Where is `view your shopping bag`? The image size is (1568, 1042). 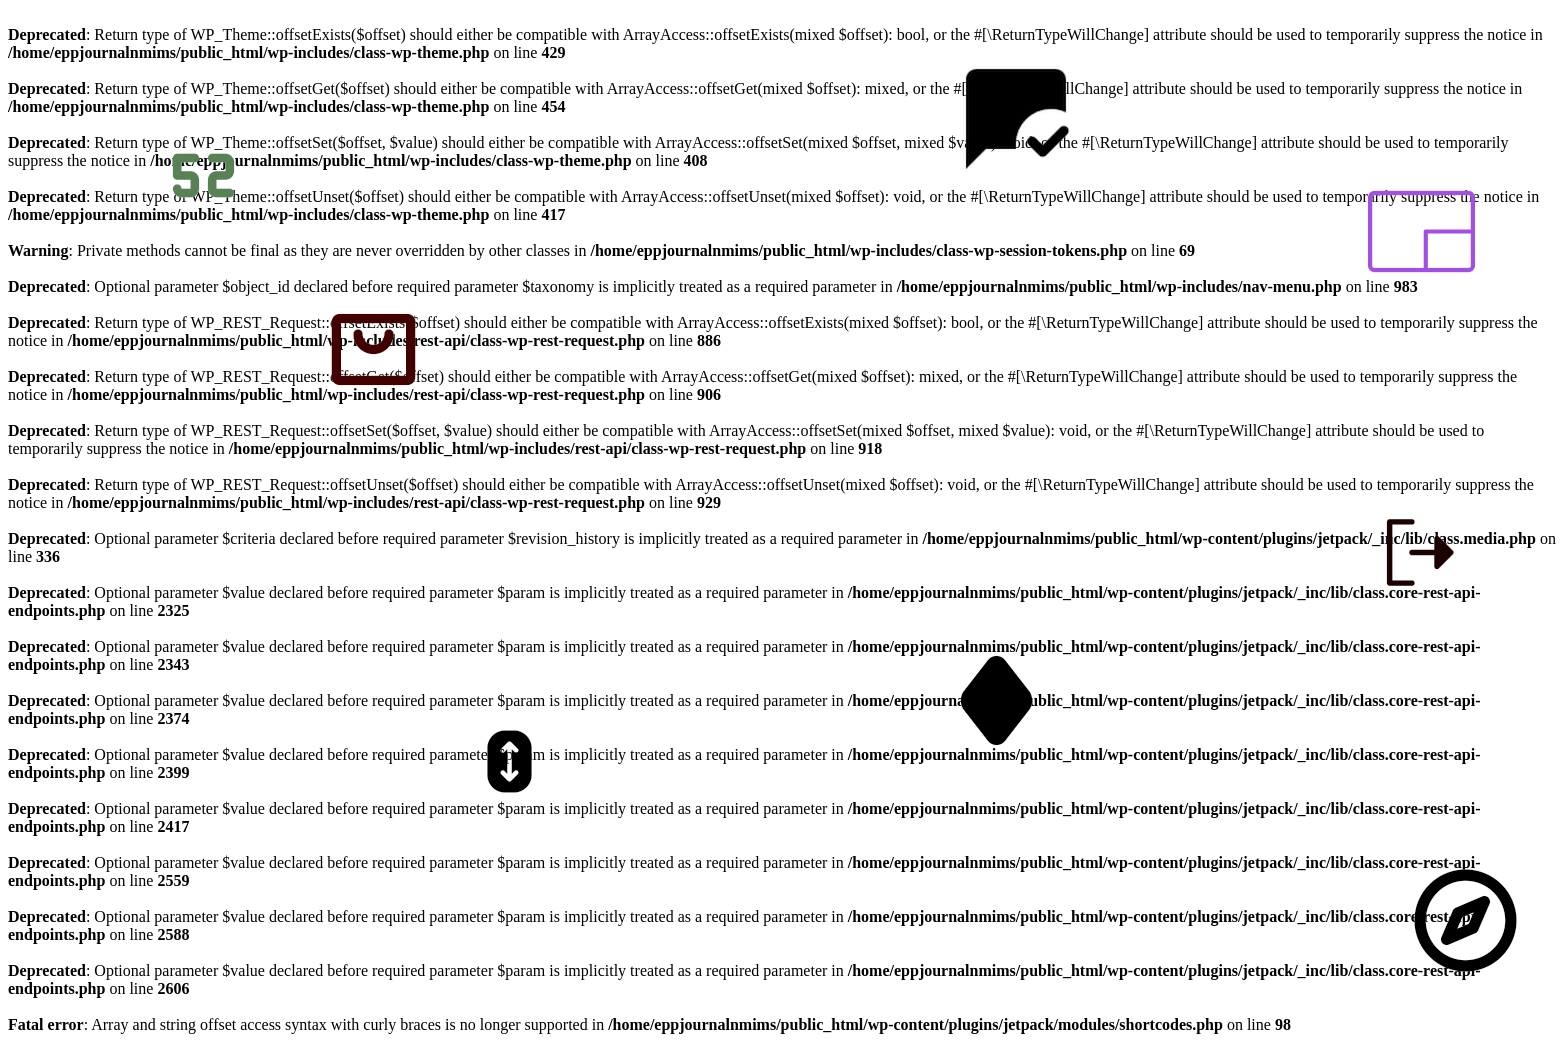
view your shopping bag is located at coordinates (373, 349).